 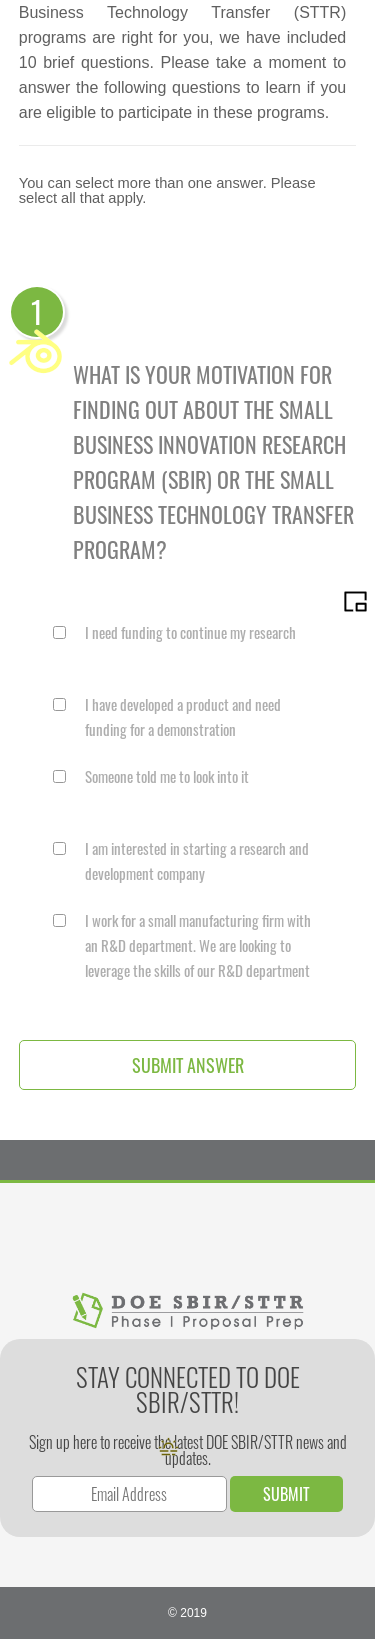 What do you see at coordinates (35, 352) in the screenshot?
I see `open Blender 3D modeling software` at bounding box center [35, 352].